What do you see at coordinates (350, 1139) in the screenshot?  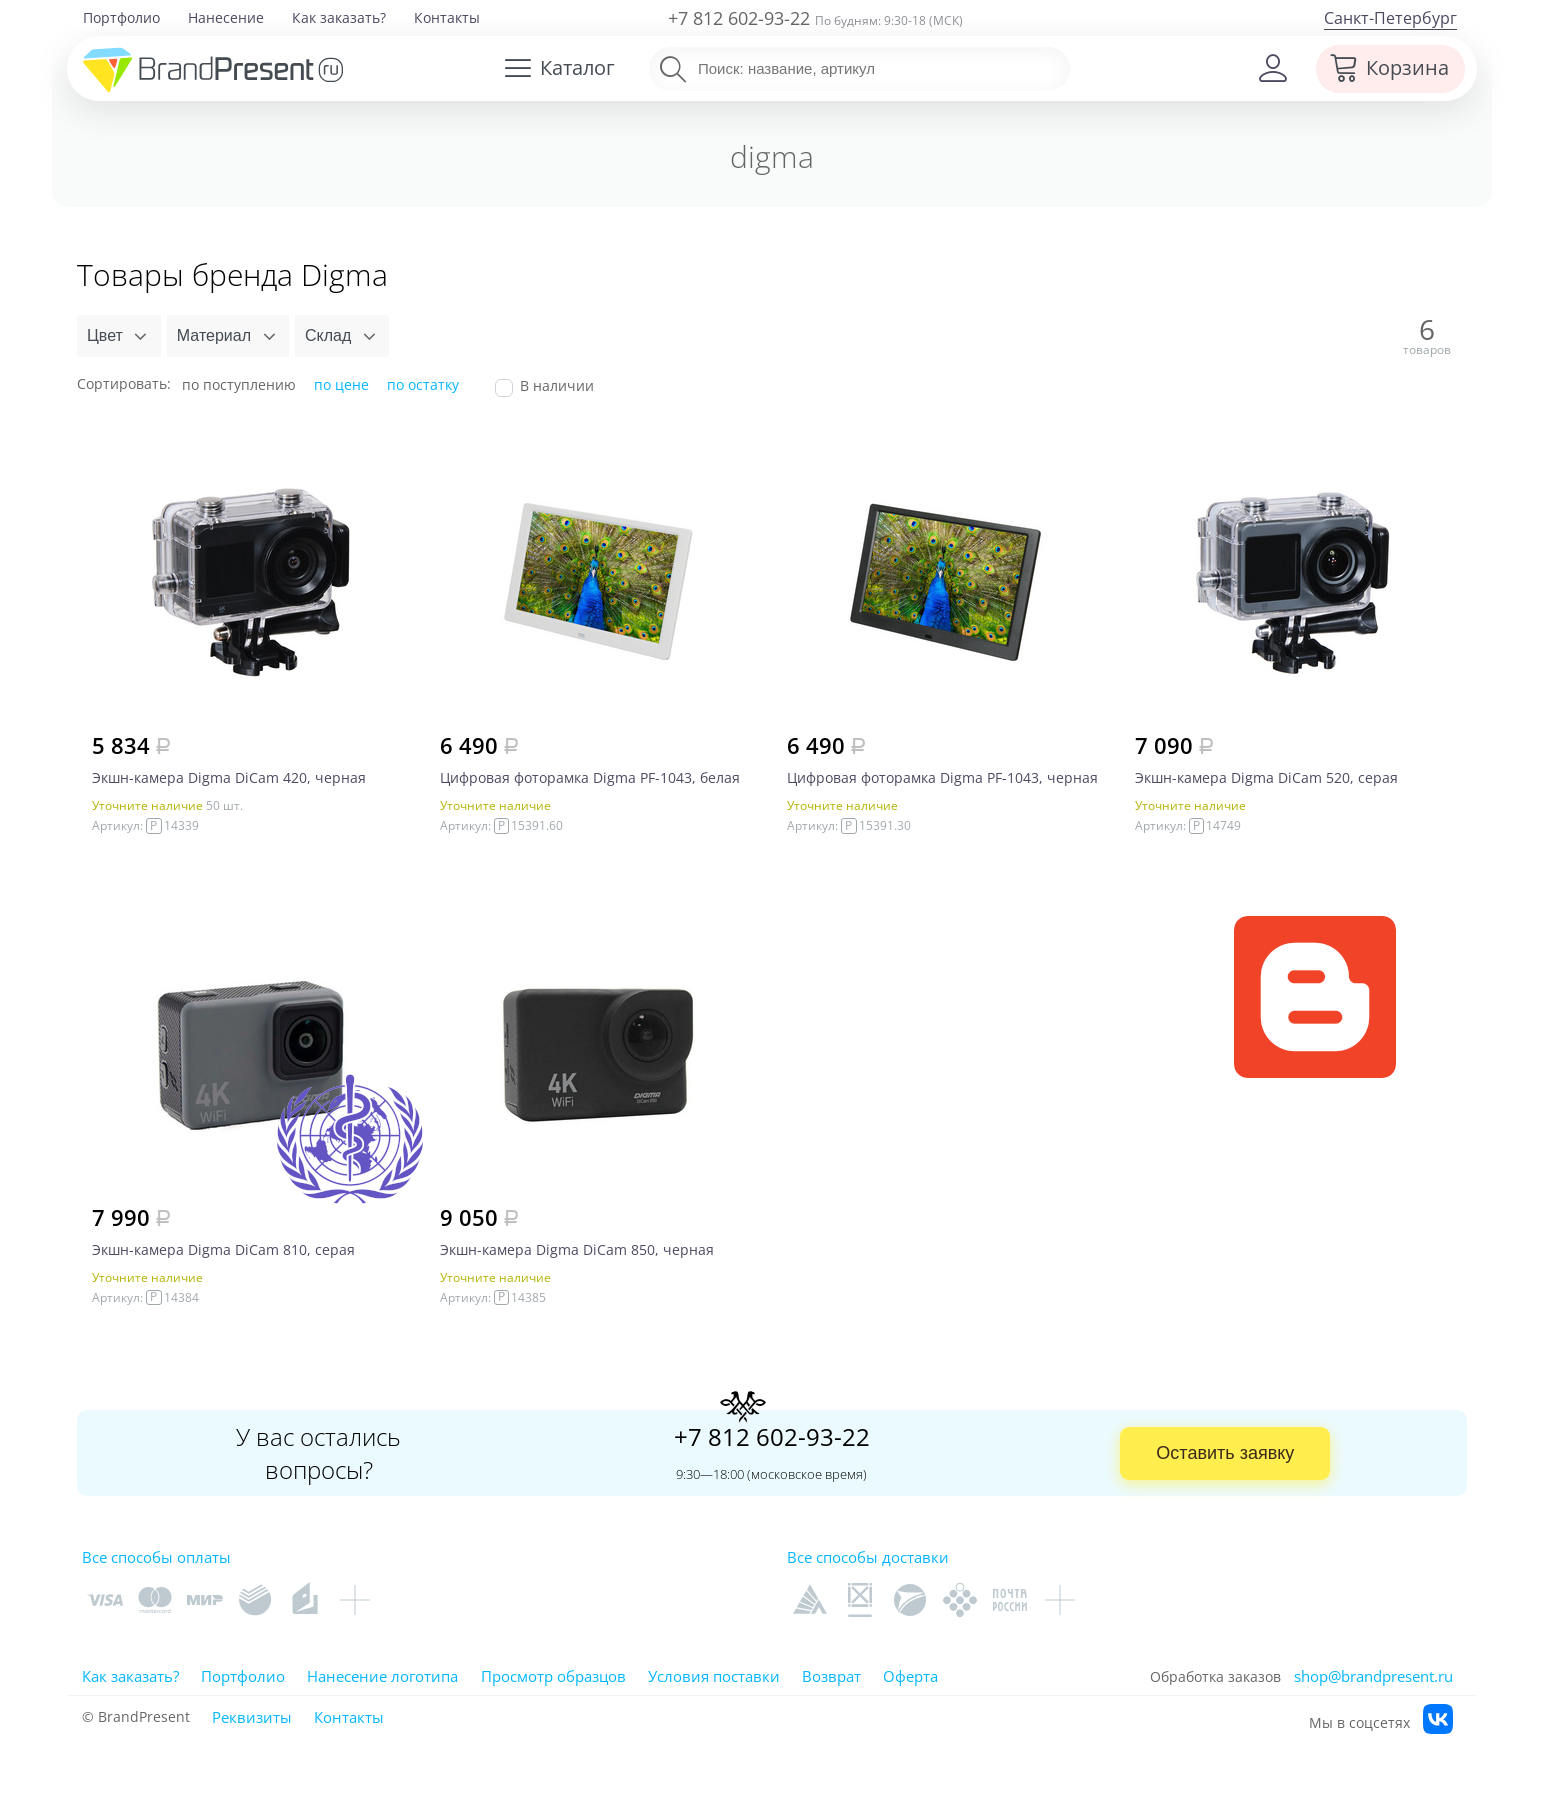 I see `world health organization official logo` at bounding box center [350, 1139].